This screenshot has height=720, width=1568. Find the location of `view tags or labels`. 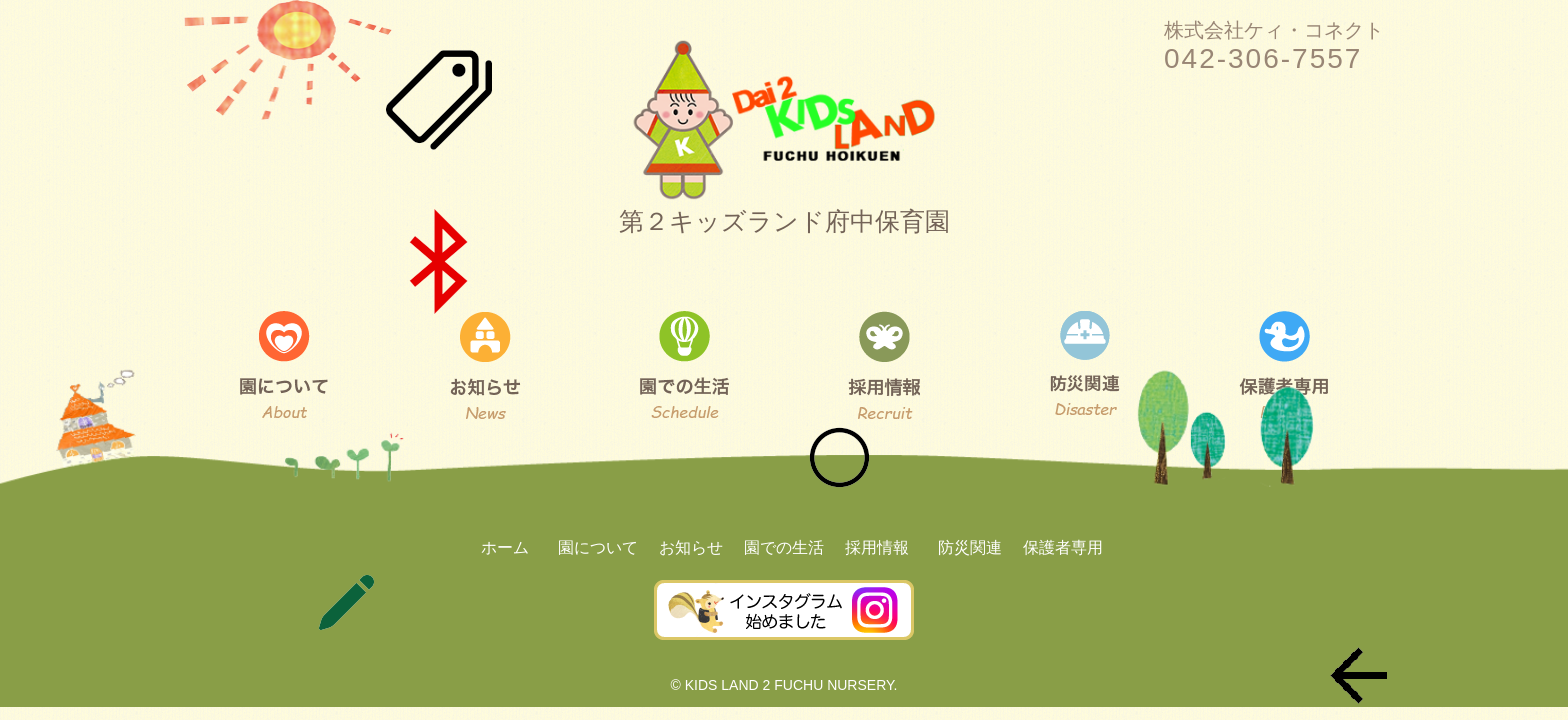

view tags or labels is located at coordinates (439, 100).